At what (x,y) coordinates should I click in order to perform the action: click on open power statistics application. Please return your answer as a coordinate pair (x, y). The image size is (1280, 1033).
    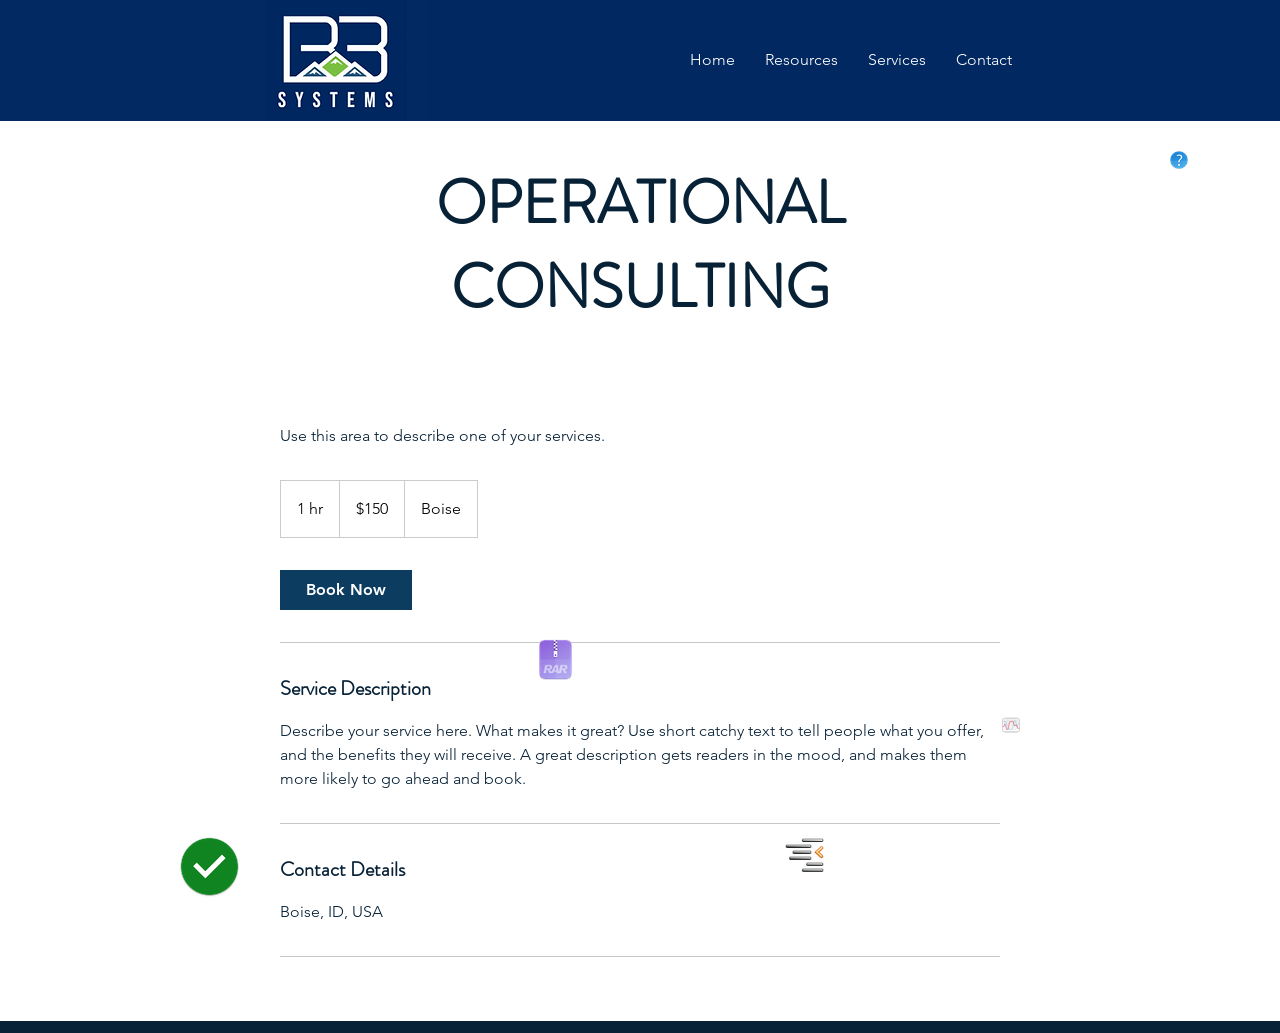
    Looking at the image, I should click on (1011, 725).